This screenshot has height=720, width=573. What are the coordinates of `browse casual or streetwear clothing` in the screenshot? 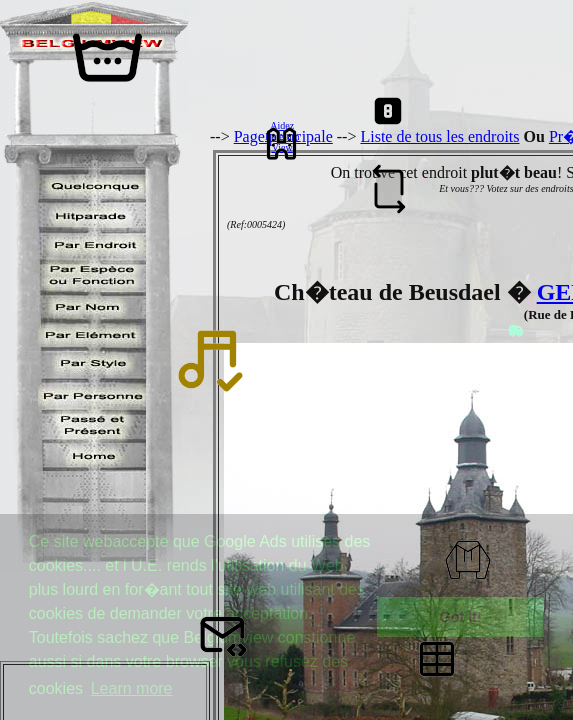 It's located at (468, 560).